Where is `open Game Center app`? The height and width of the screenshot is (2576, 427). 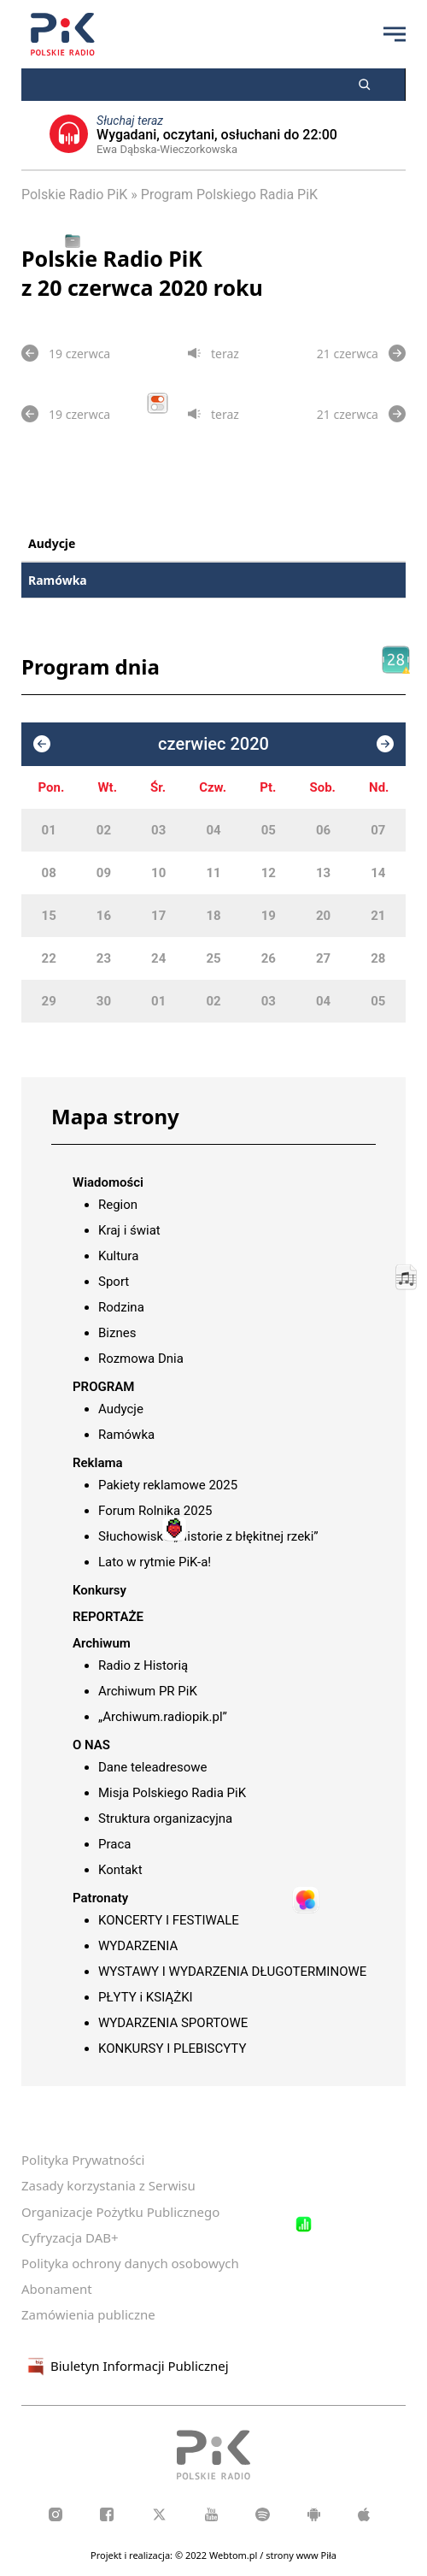
open Game Center app is located at coordinates (306, 1900).